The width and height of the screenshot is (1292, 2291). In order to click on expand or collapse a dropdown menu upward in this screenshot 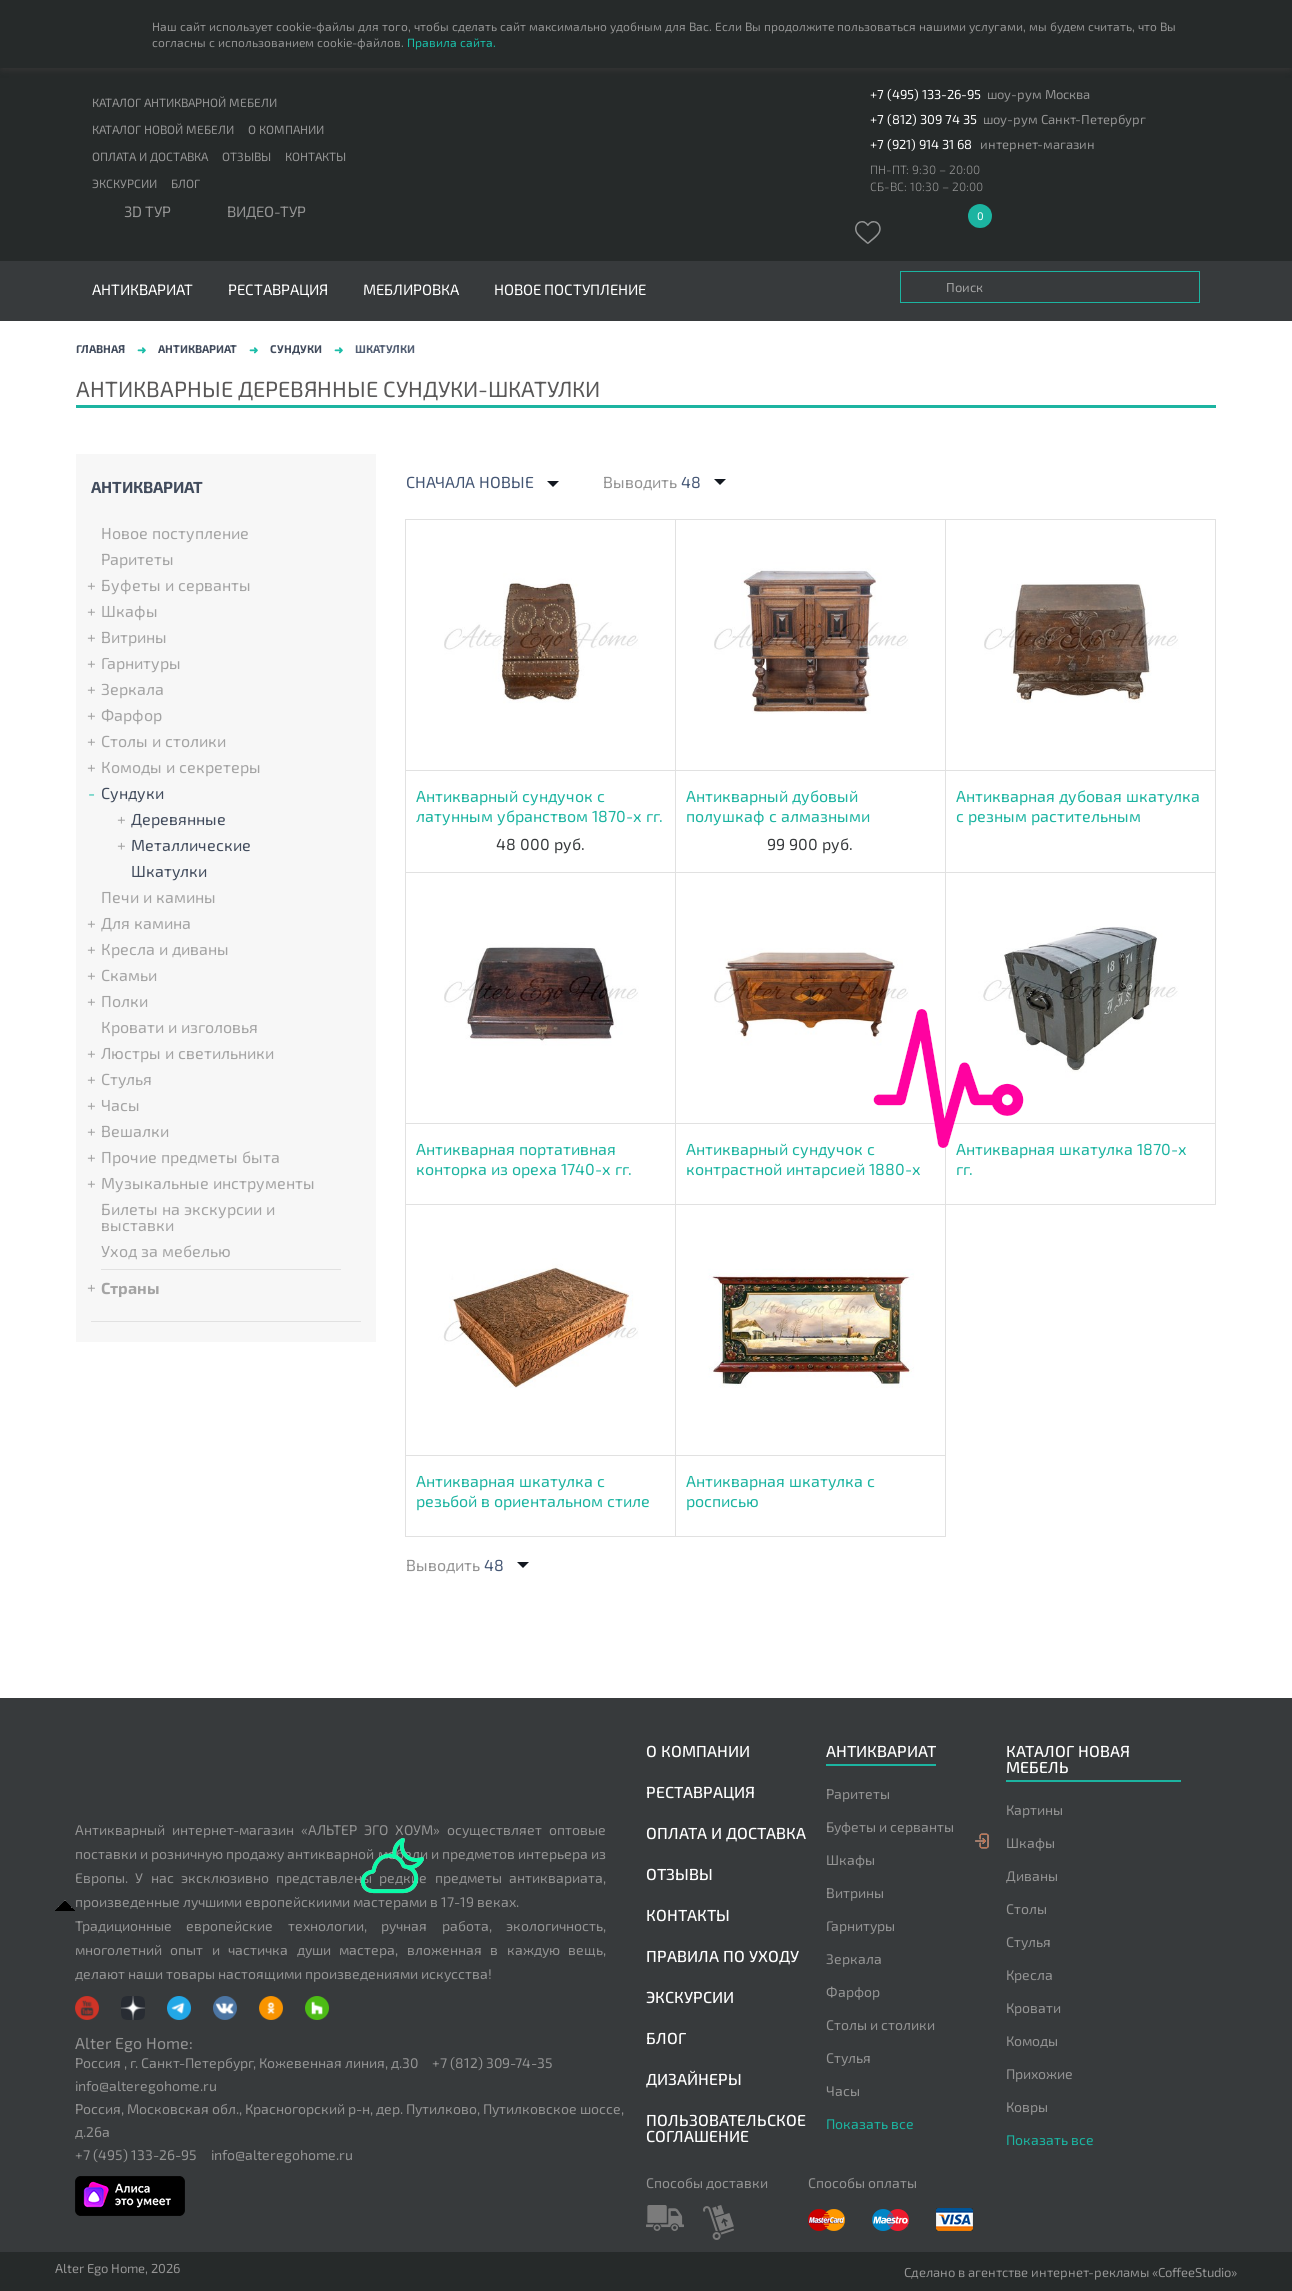, I will do `click(65, 1907)`.